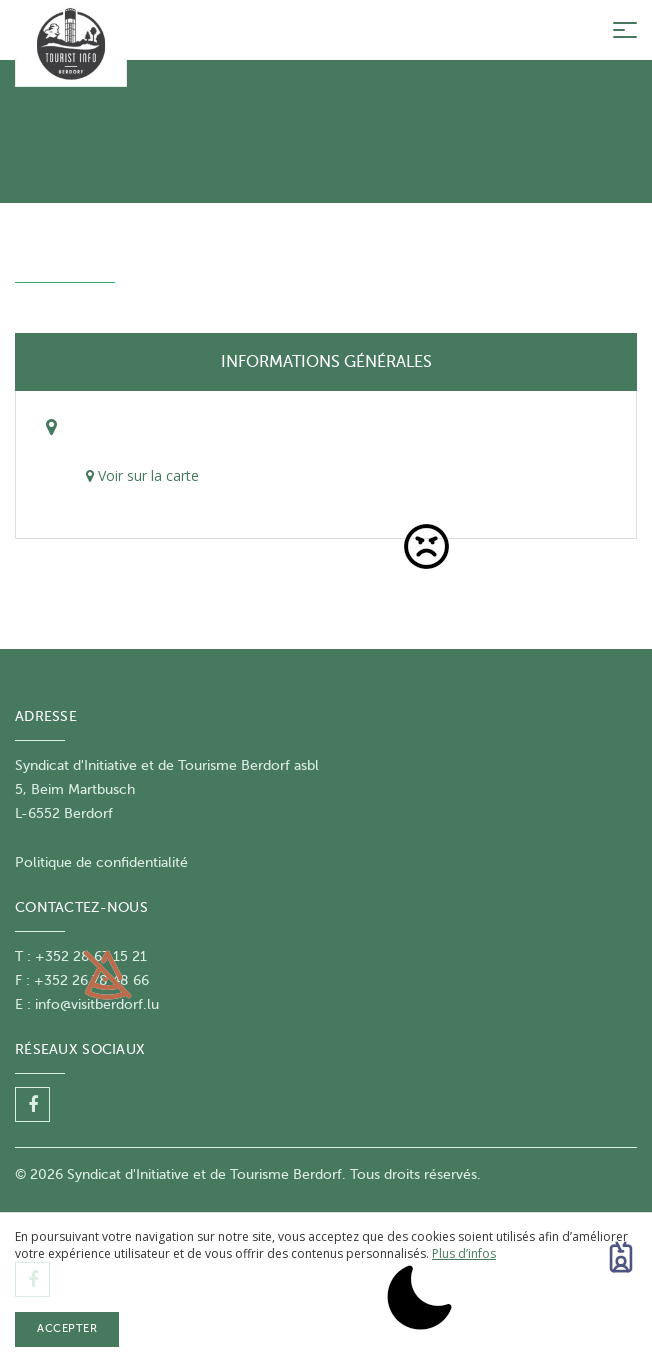 This screenshot has width=652, height=1362. I want to click on view employee badge or identification, so click(621, 1257).